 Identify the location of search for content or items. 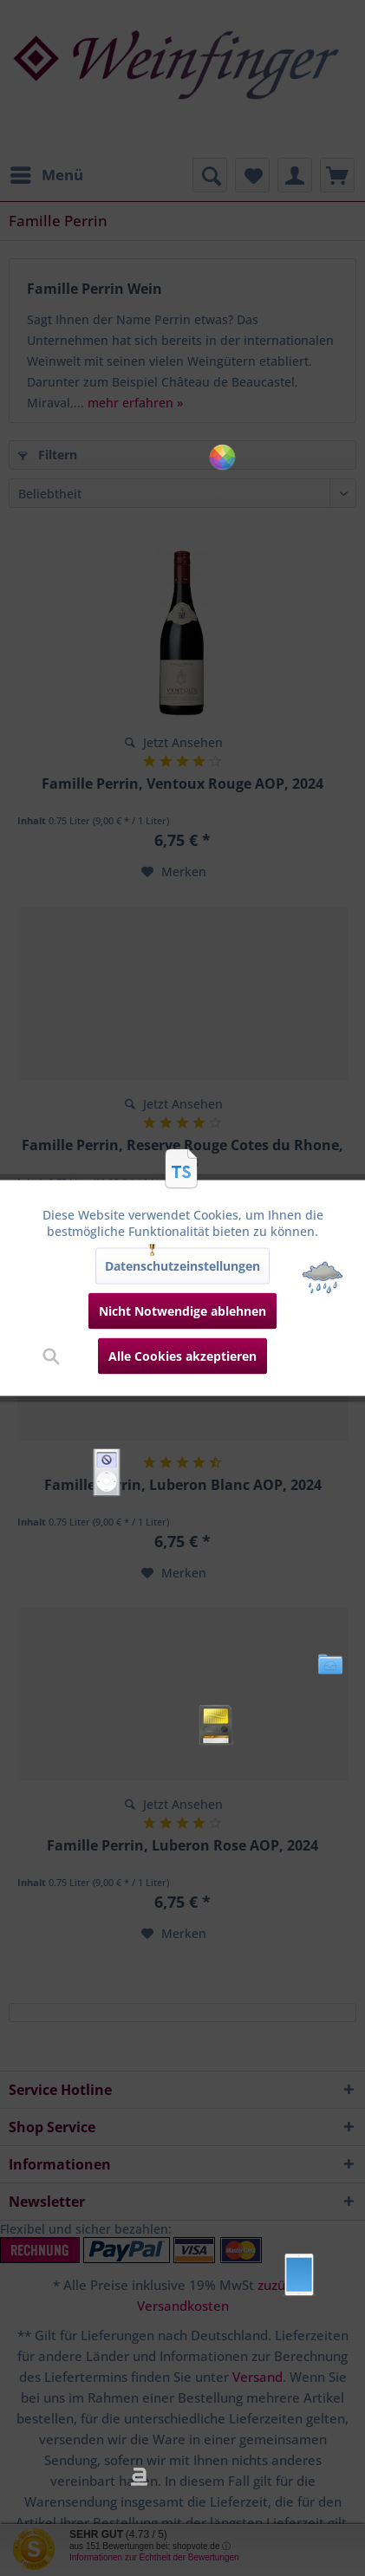
(51, 1356).